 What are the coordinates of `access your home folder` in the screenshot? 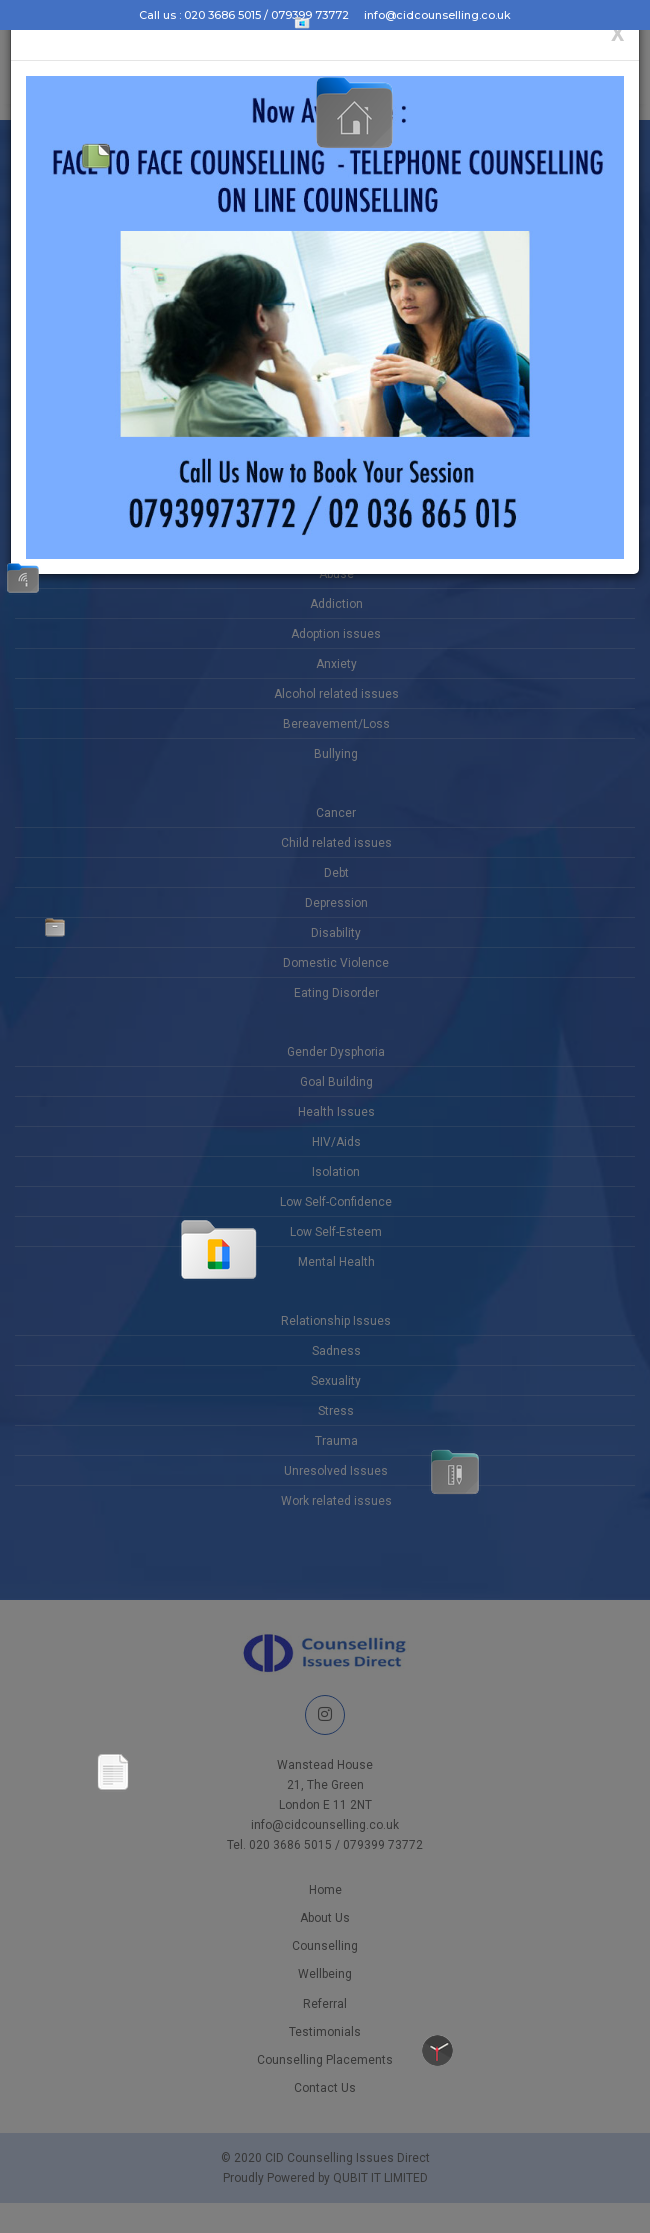 It's located at (354, 112).